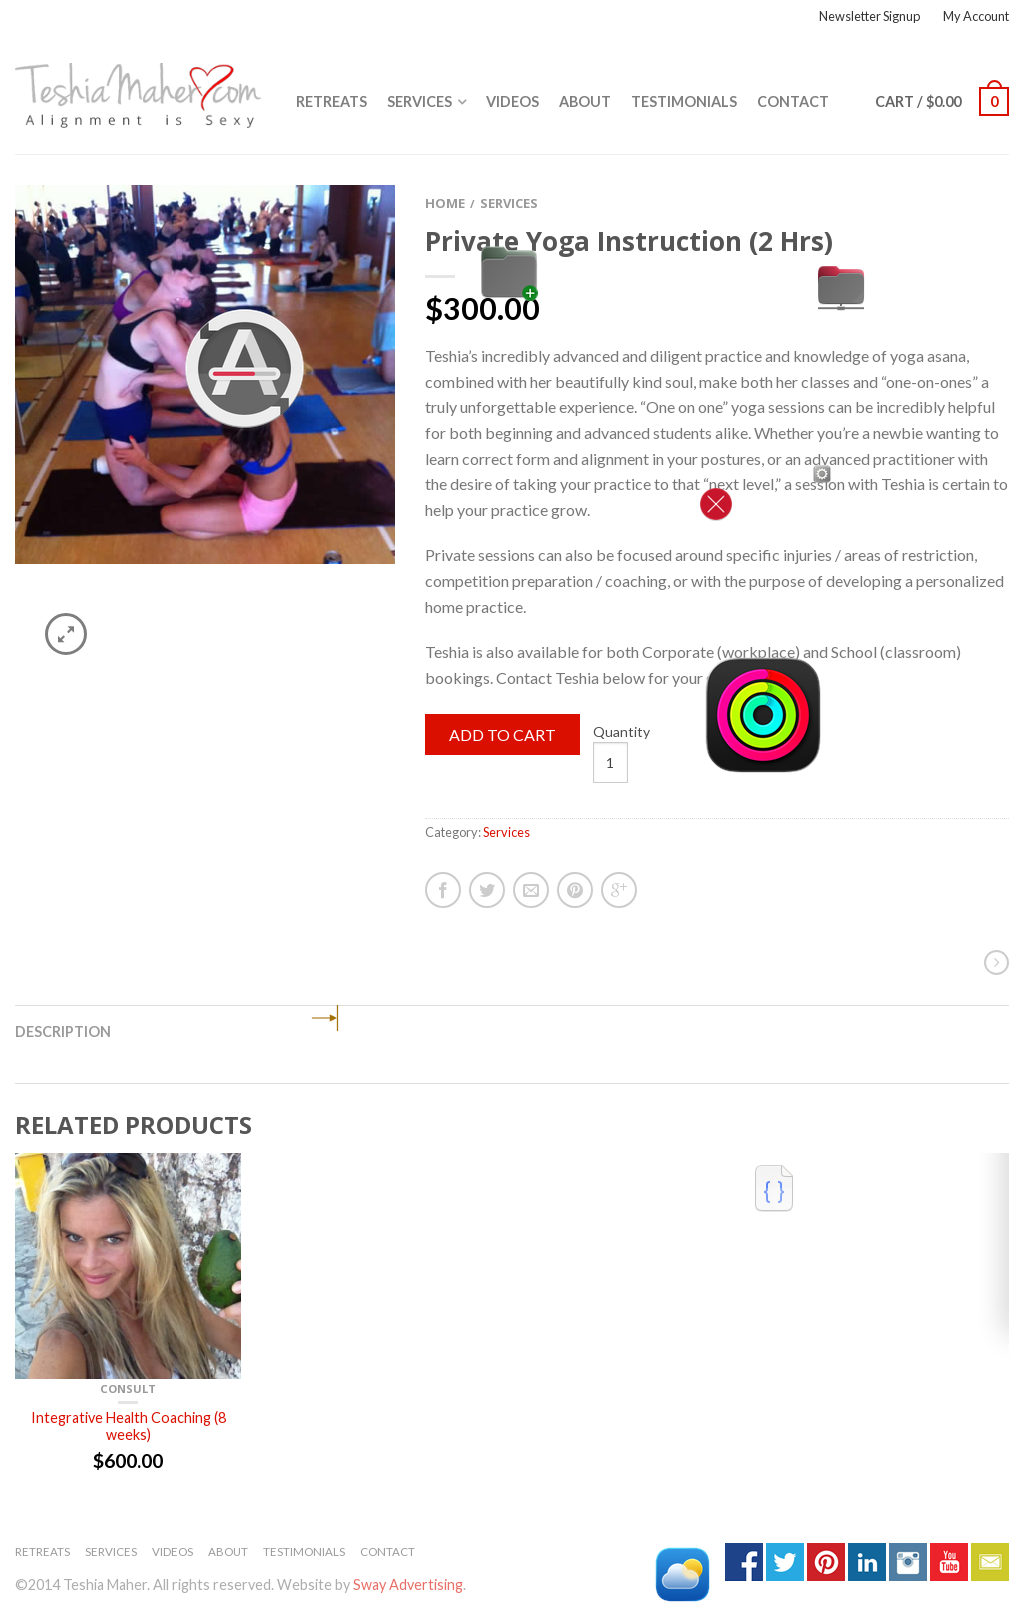 This screenshot has height=1617, width=1024. Describe the element at coordinates (822, 474) in the screenshot. I see `executable application file` at that location.